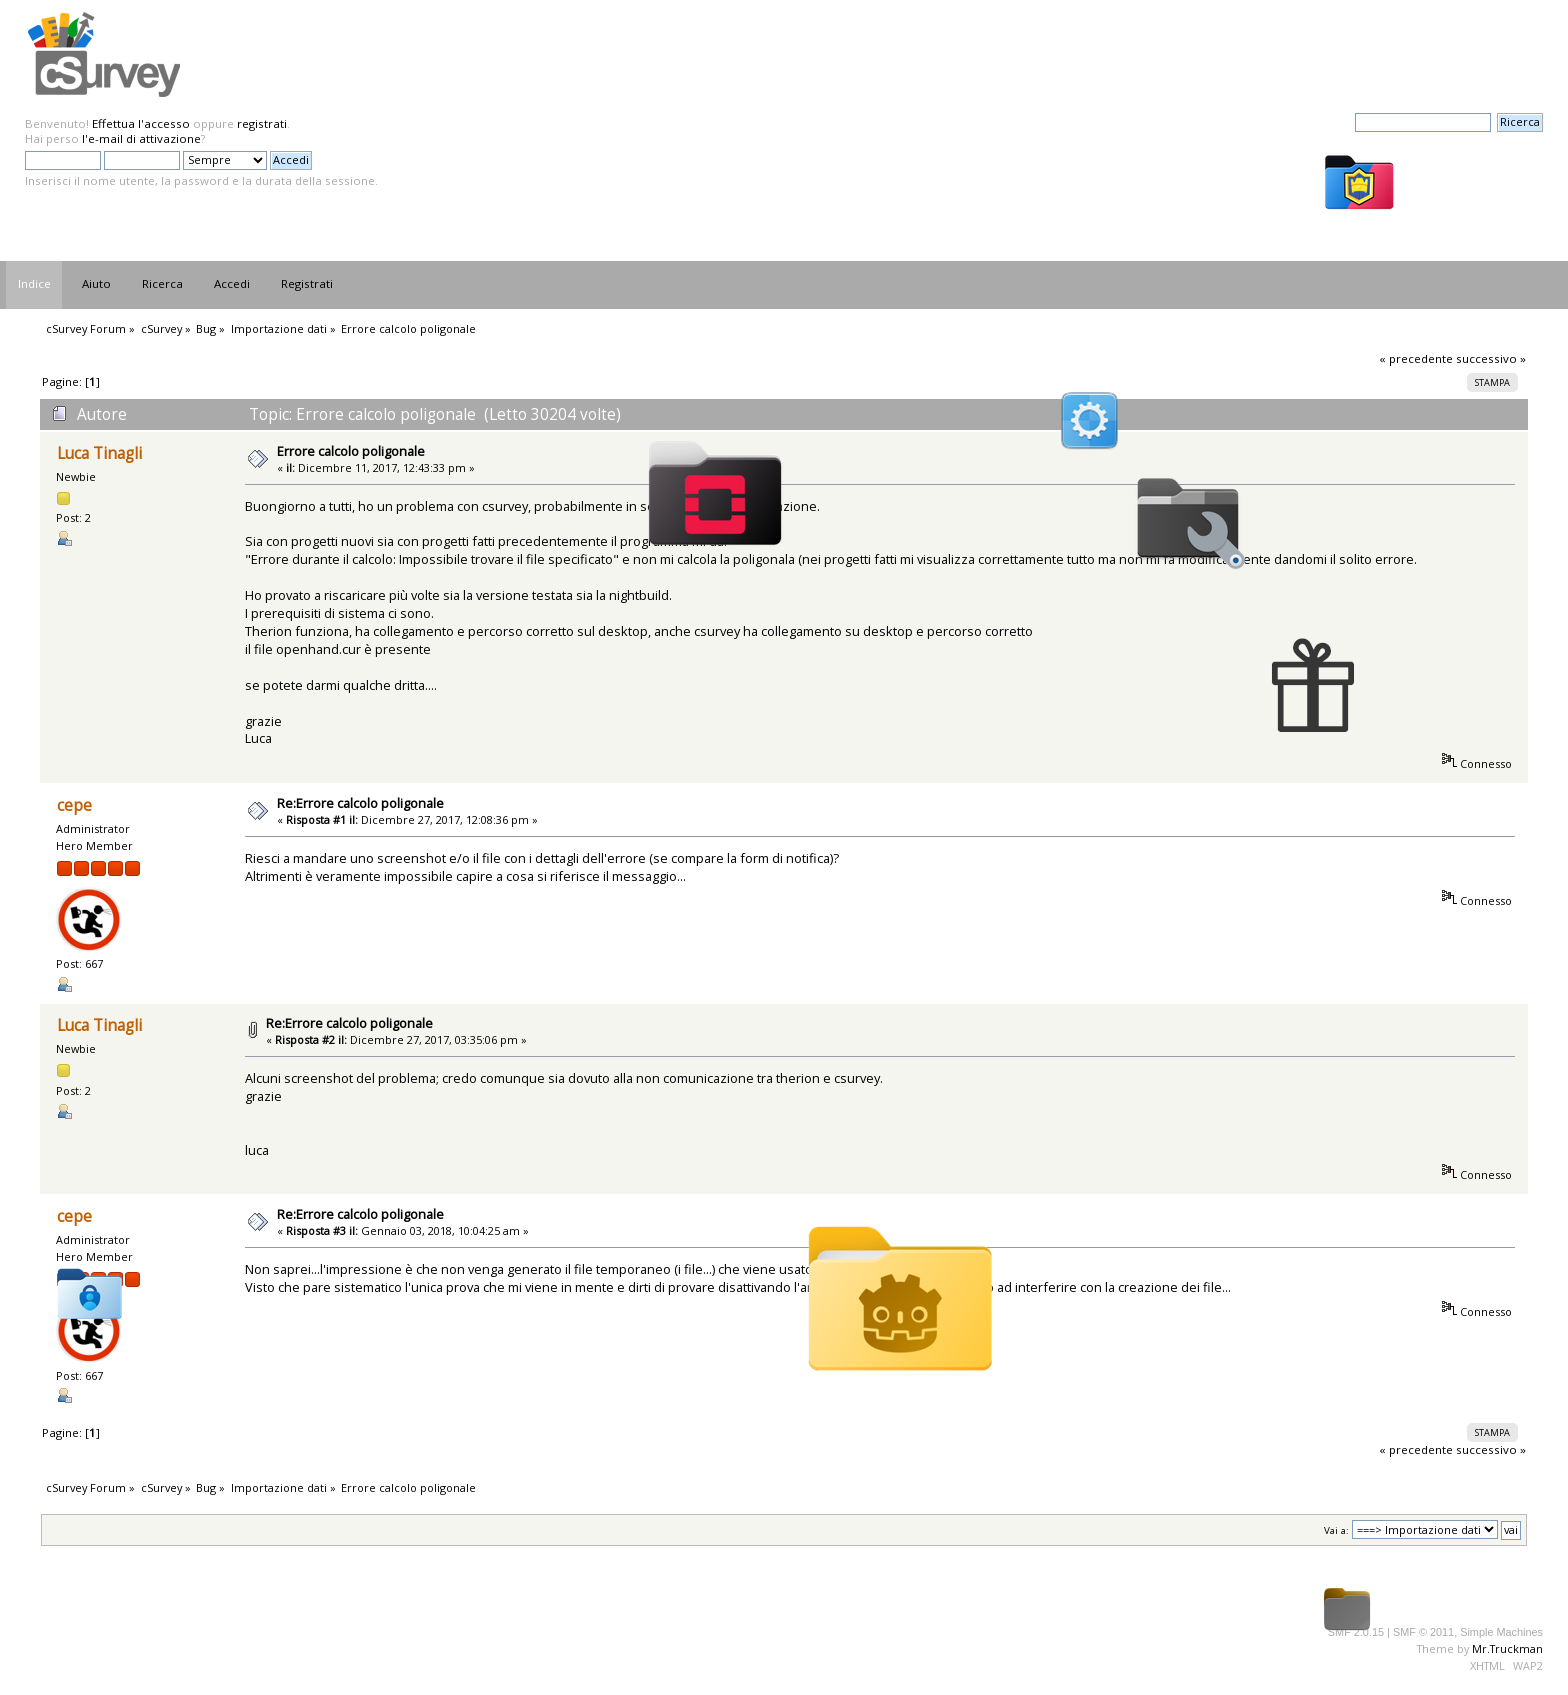 The image size is (1568, 1695). I want to click on open godot game engine project folder, so click(899, 1303).